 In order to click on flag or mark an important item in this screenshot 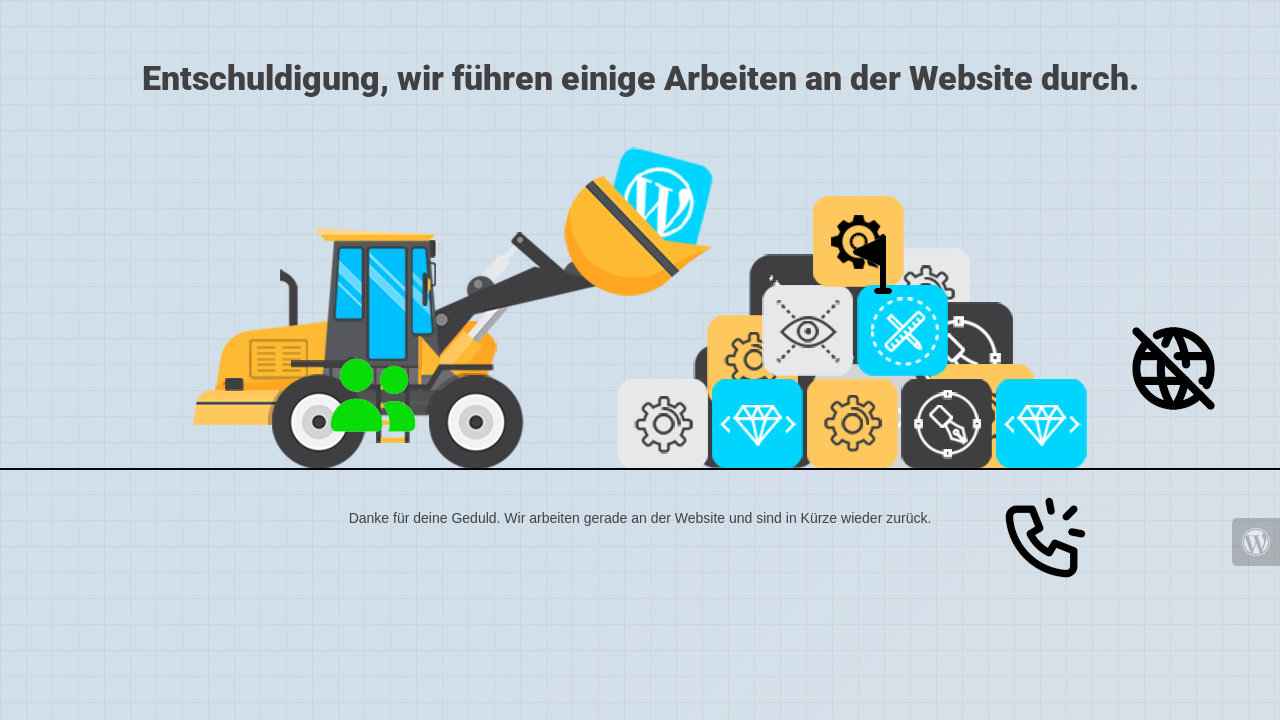, I will do `click(877, 264)`.